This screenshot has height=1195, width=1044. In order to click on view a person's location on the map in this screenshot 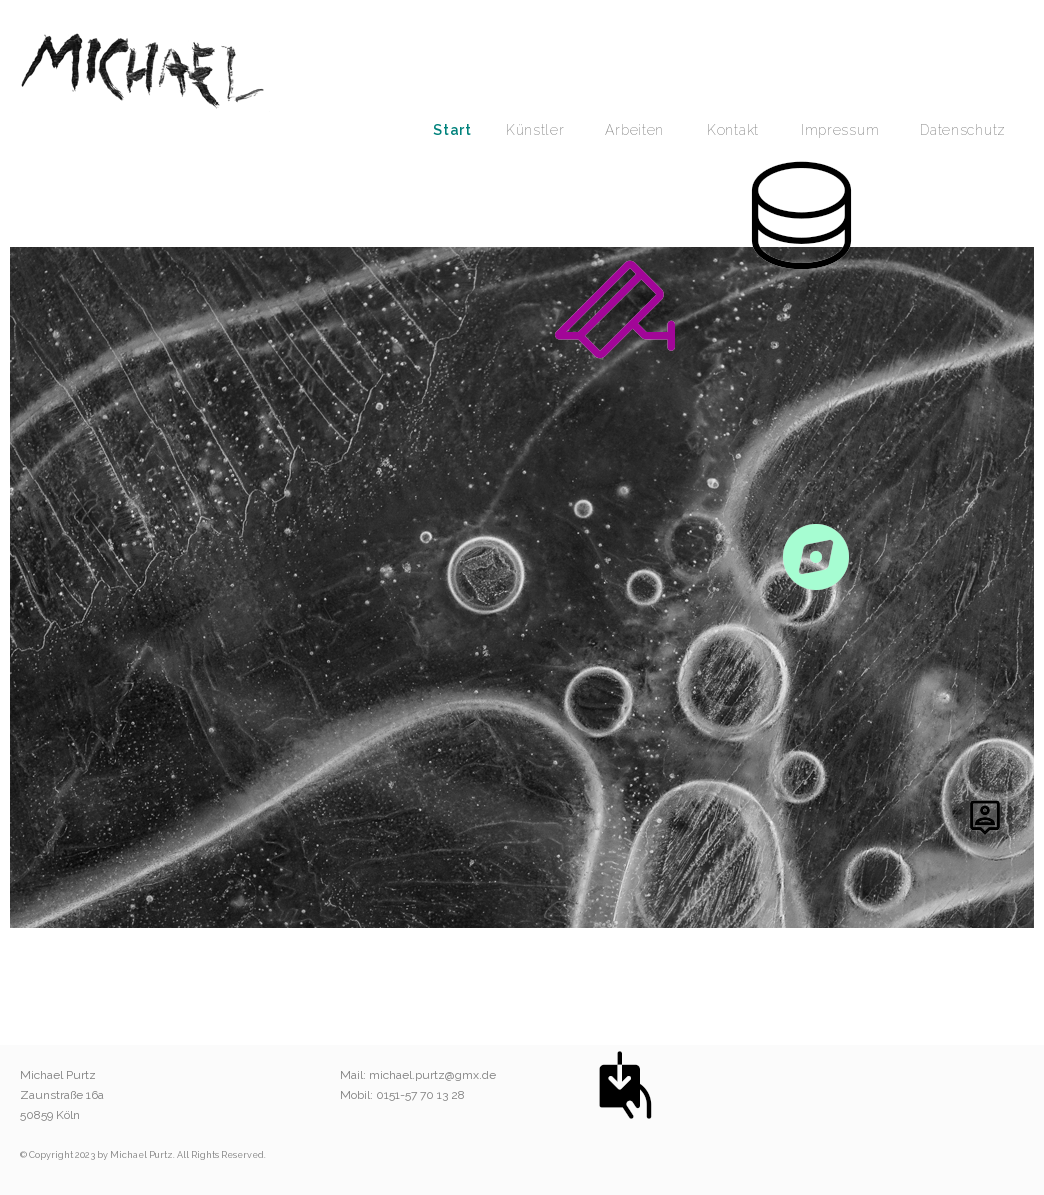, I will do `click(985, 817)`.